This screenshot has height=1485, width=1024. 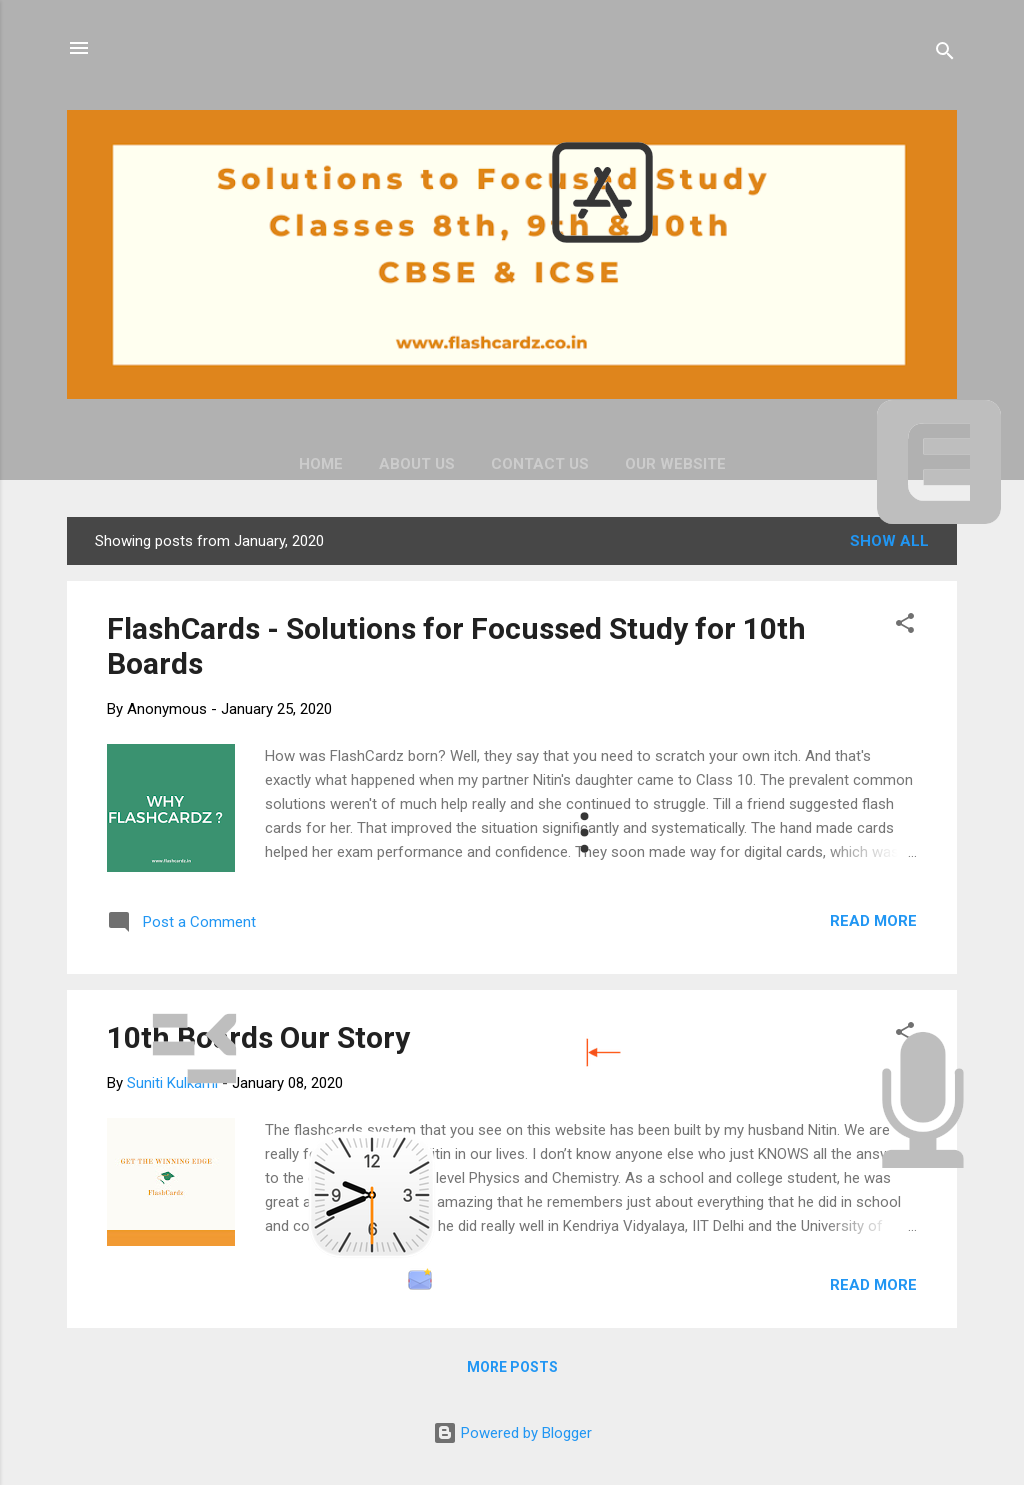 What do you see at coordinates (194, 1048) in the screenshot?
I see `decrease text indentation` at bounding box center [194, 1048].